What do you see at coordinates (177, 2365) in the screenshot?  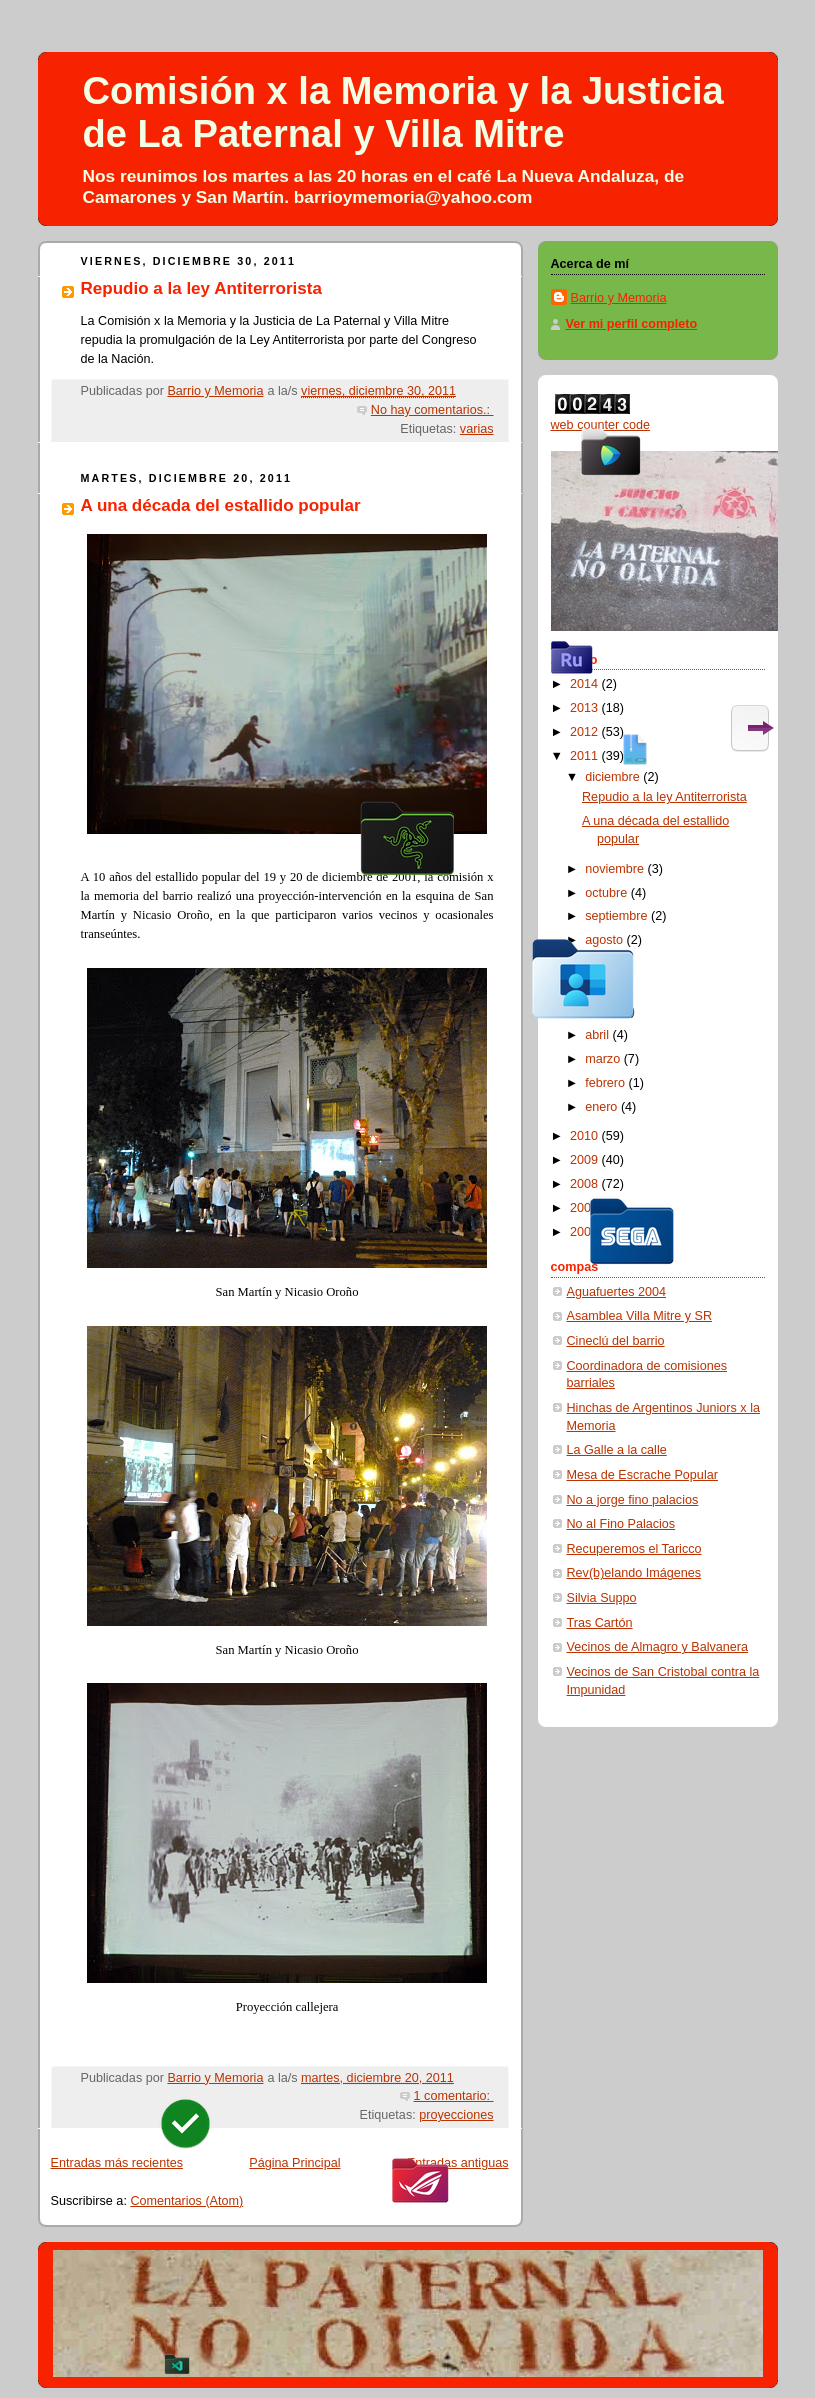 I see `folder containing VS Code Insider projects` at bounding box center [177, 2365].